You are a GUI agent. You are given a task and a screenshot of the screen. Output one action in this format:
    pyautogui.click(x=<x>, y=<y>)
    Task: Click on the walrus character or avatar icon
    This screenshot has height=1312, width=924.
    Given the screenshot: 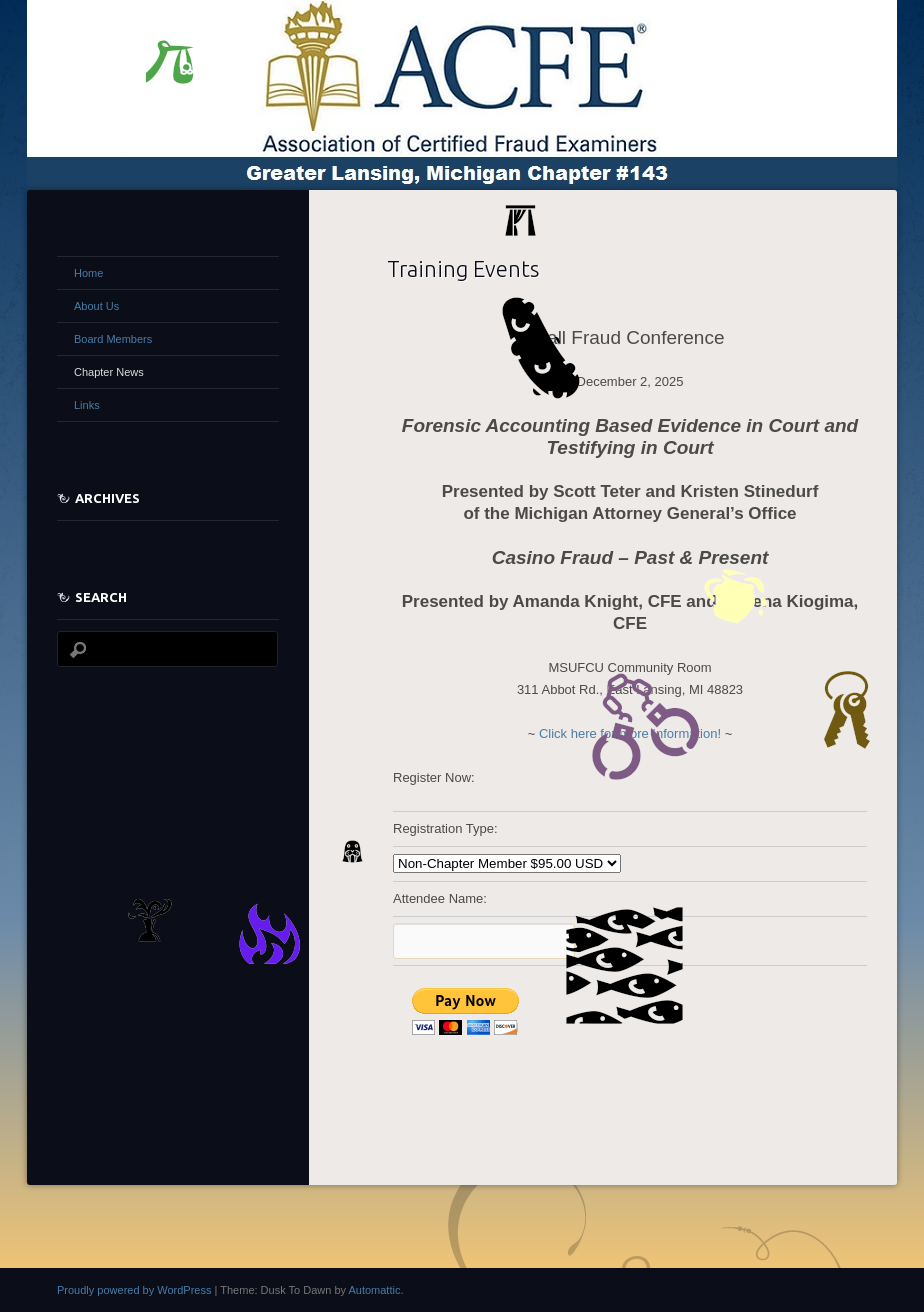 What is the action you would take?
    pyautogui.click(x=352, y=851)
    